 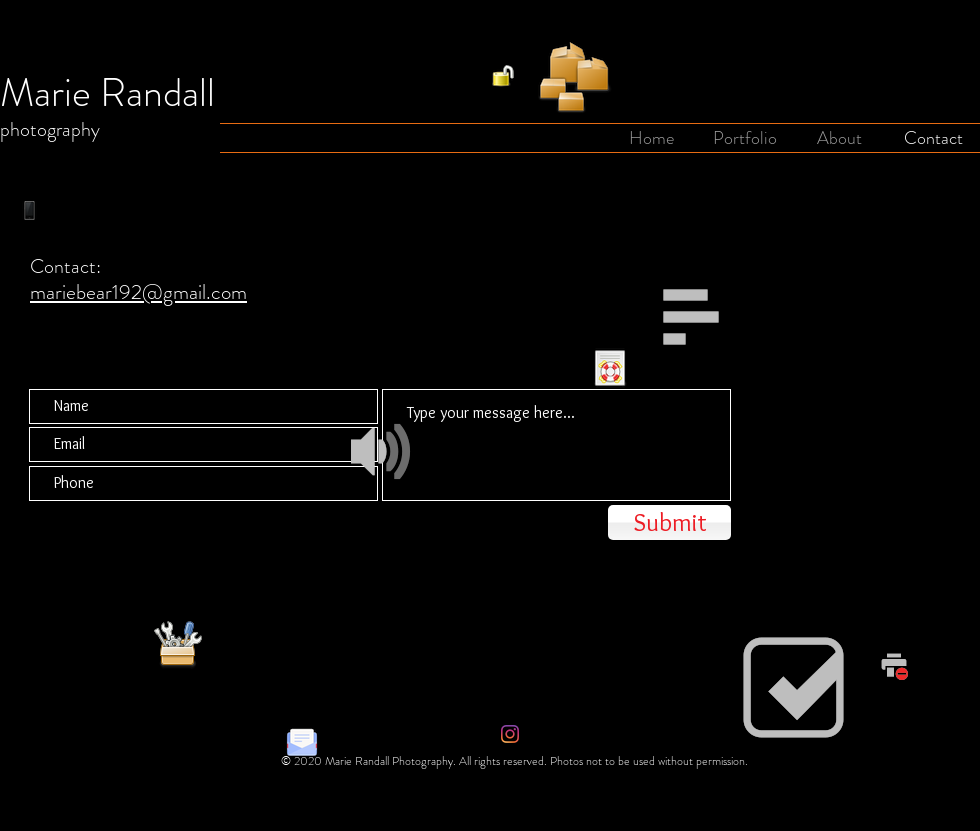 What do you see at coordinates (691, 317) in the screenshot?
I see `align text to the left margin` at bounding box center [691, 317].